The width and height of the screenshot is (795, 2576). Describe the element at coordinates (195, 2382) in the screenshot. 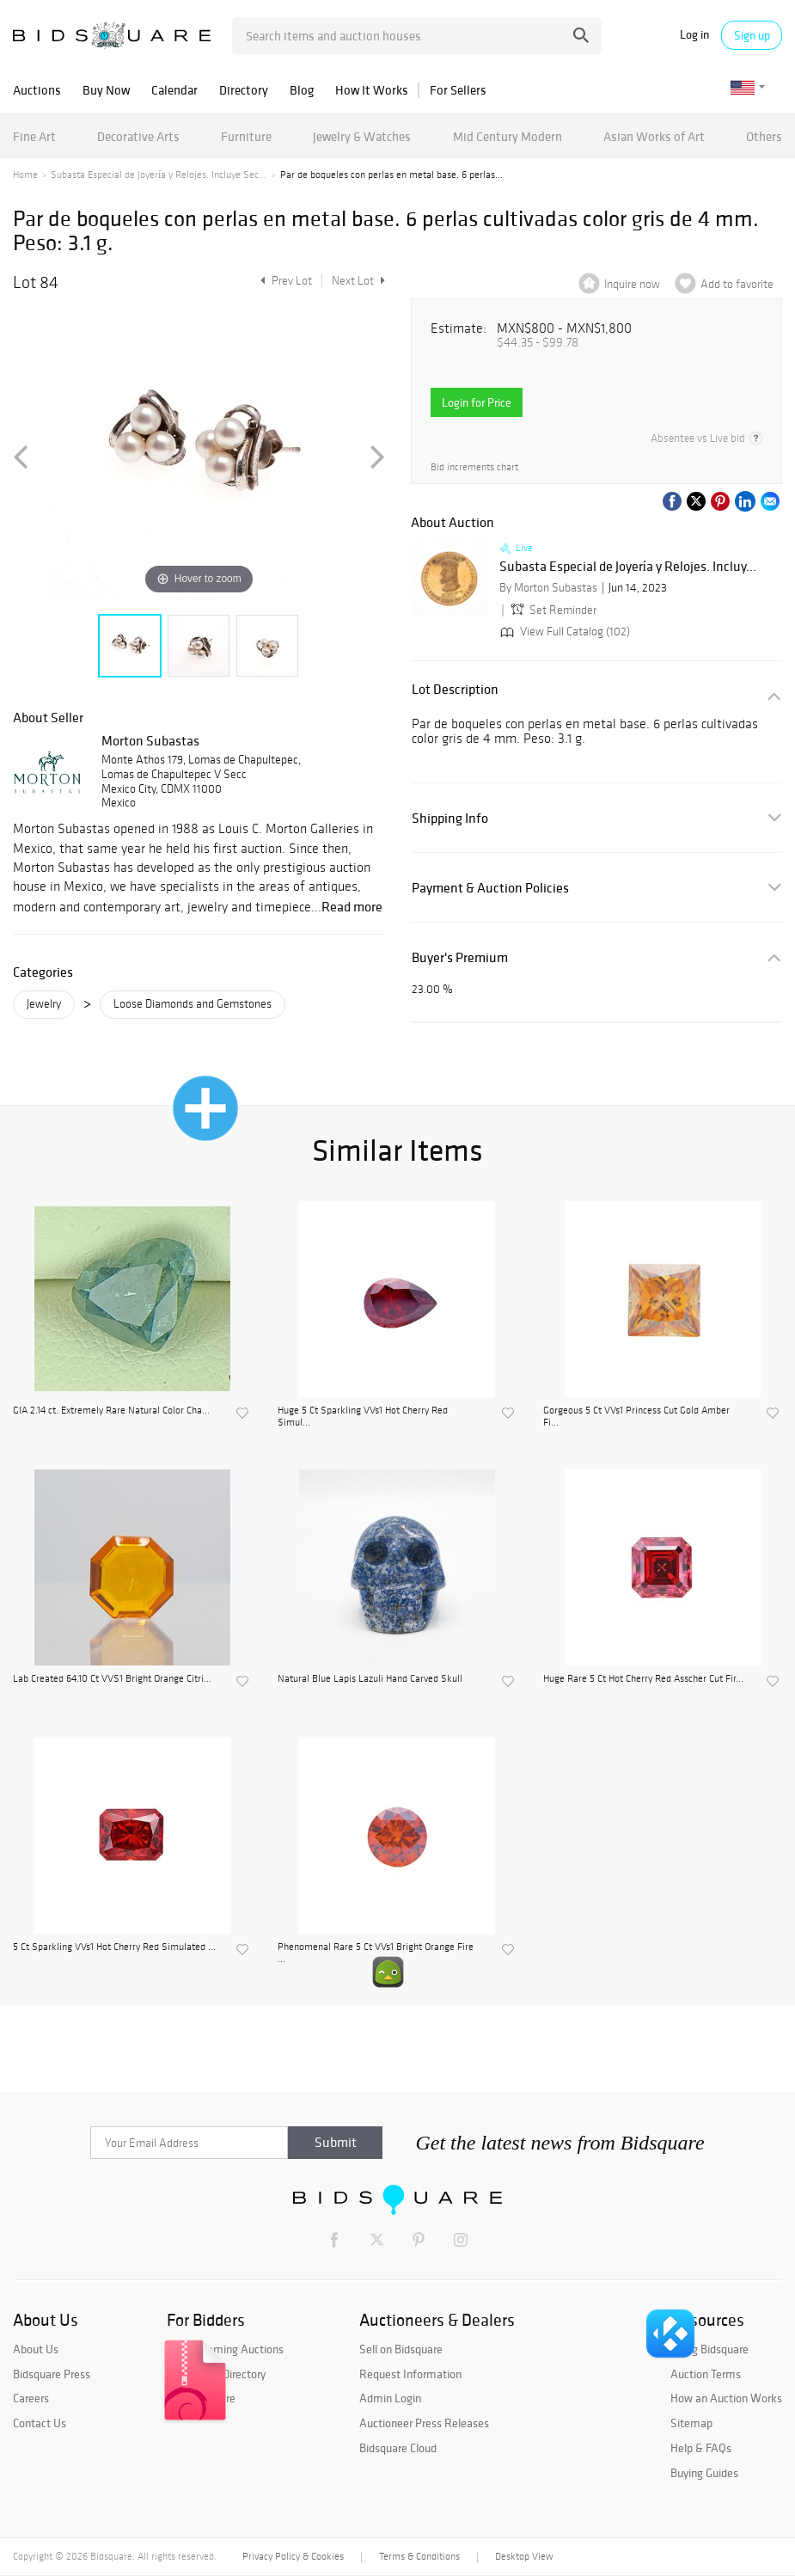

I see `a debian software package file` at that location.